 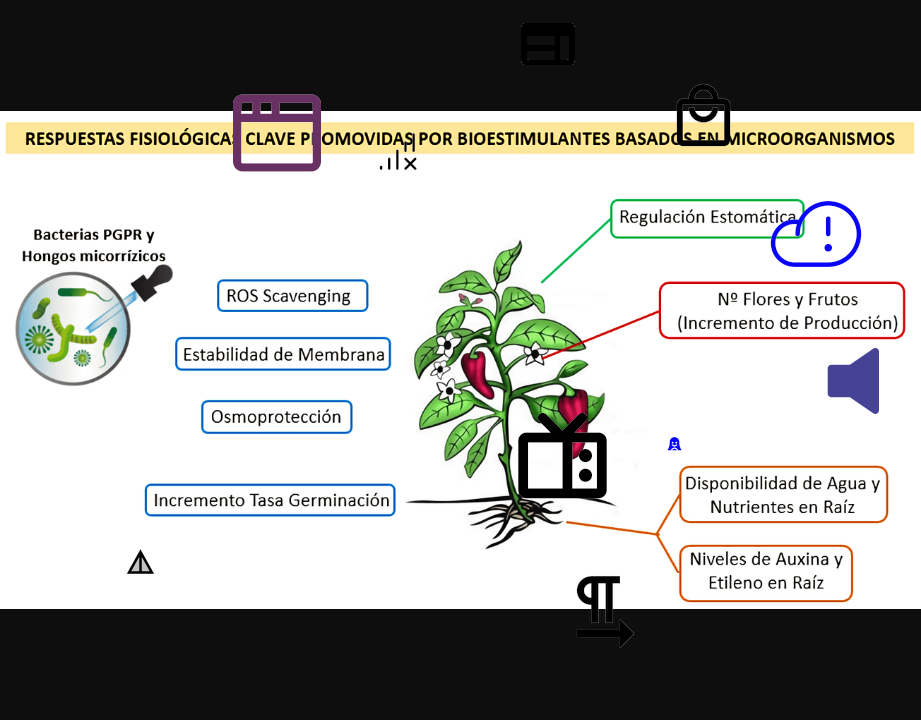 What do you see at coordinates (277, 133) in the screenshot?
I see `open in browser window` at bounding box center [277, 133].